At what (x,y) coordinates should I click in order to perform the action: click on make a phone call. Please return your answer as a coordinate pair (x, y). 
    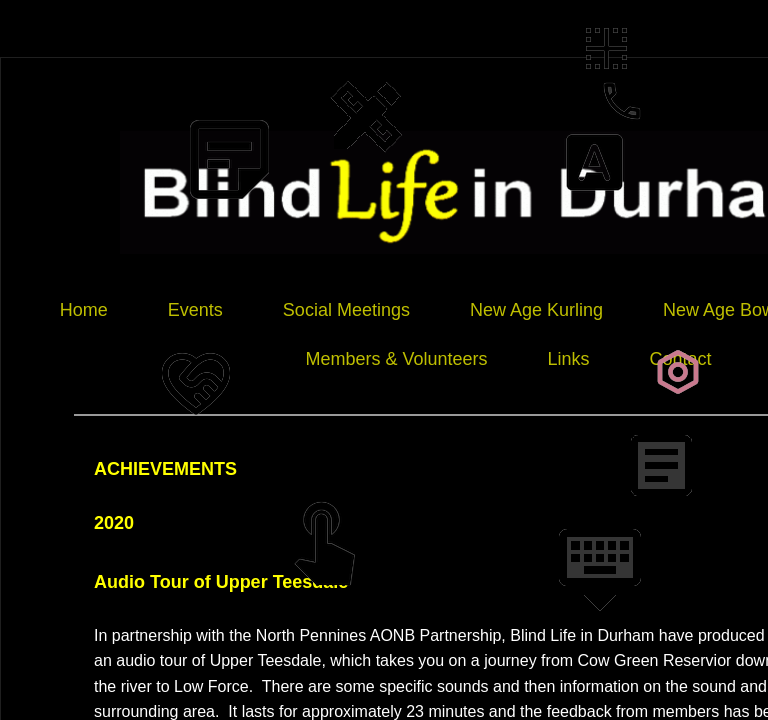
    Looking at the image, I should click on (622, 101).